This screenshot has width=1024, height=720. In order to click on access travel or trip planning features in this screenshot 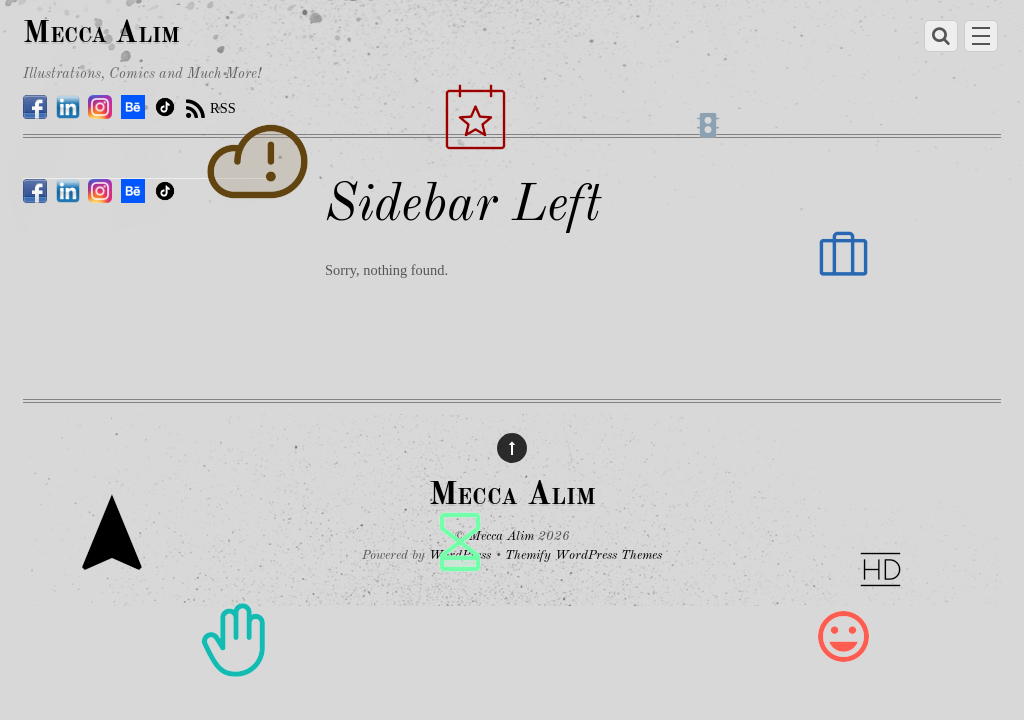, I will do `click(843, 255)`.